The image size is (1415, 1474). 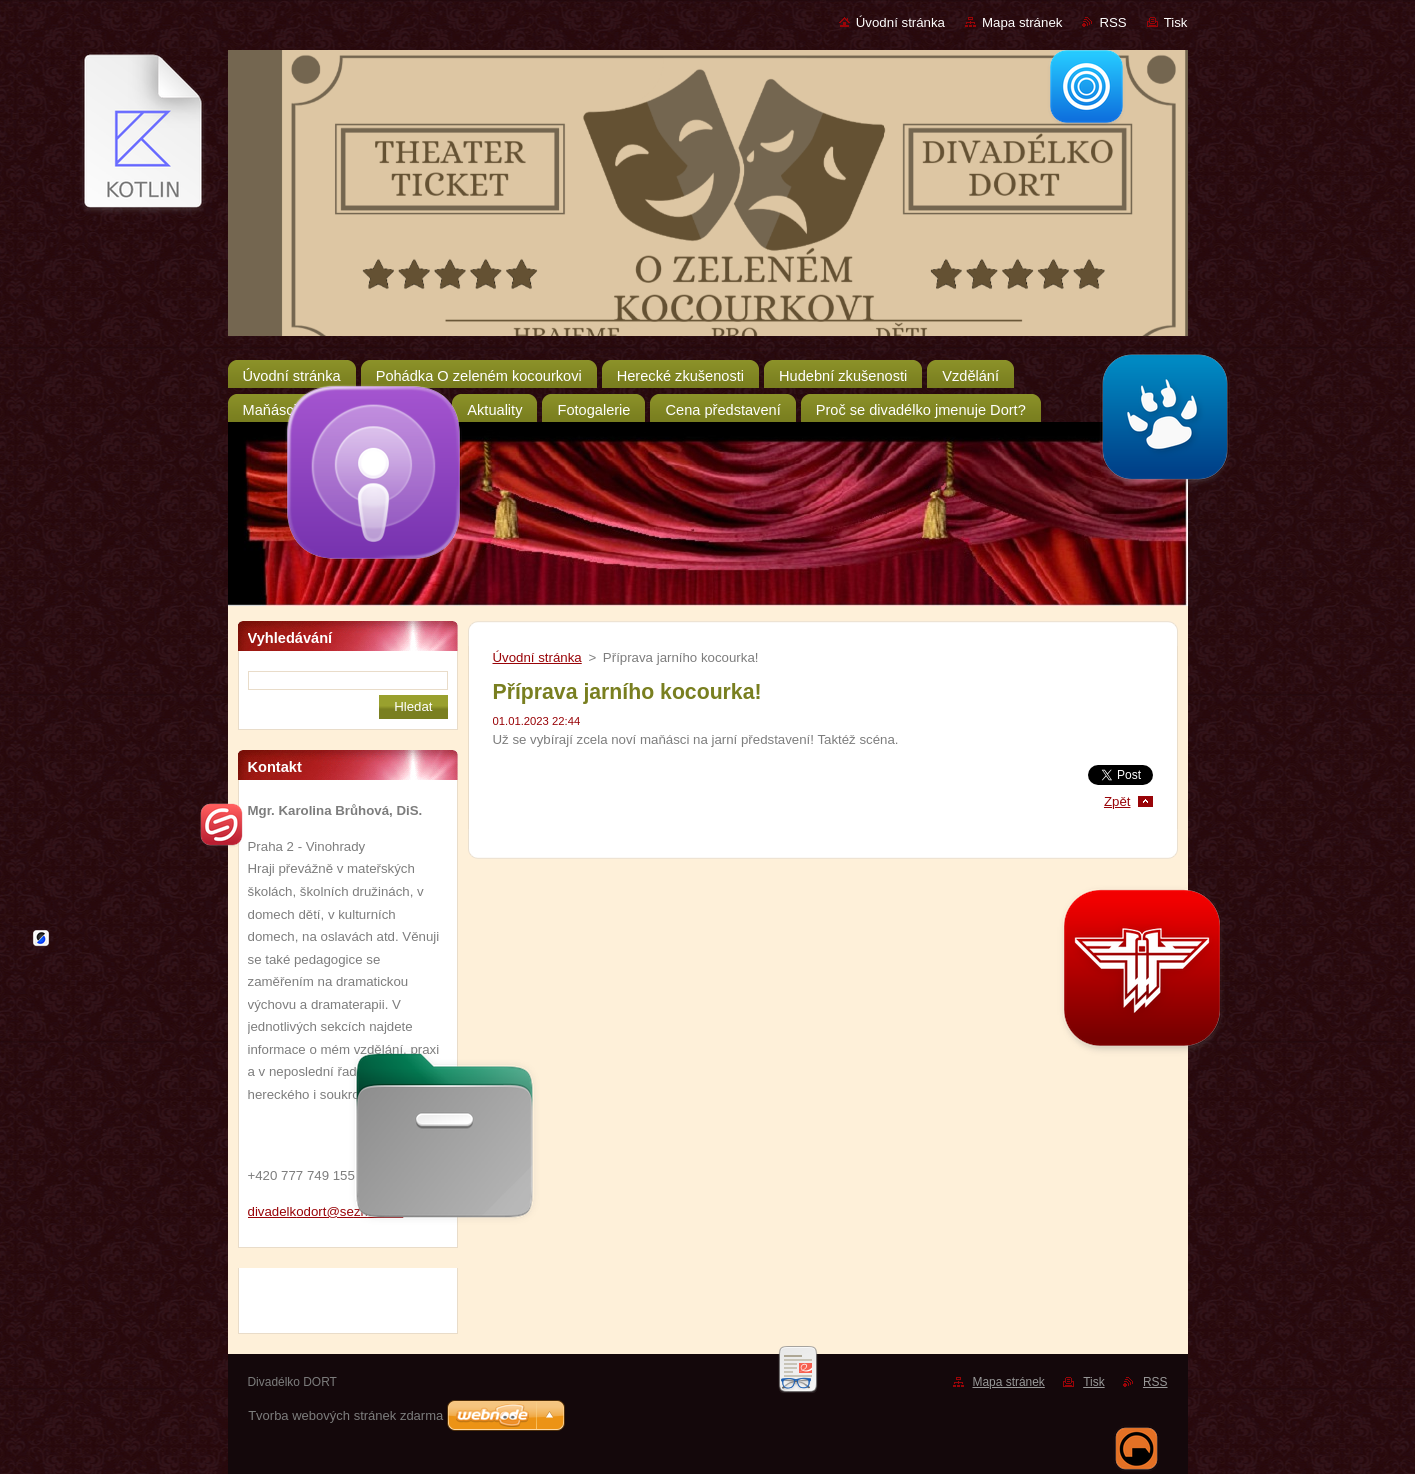 I want to click on open the file manager application, so click(x=444, y=1135).